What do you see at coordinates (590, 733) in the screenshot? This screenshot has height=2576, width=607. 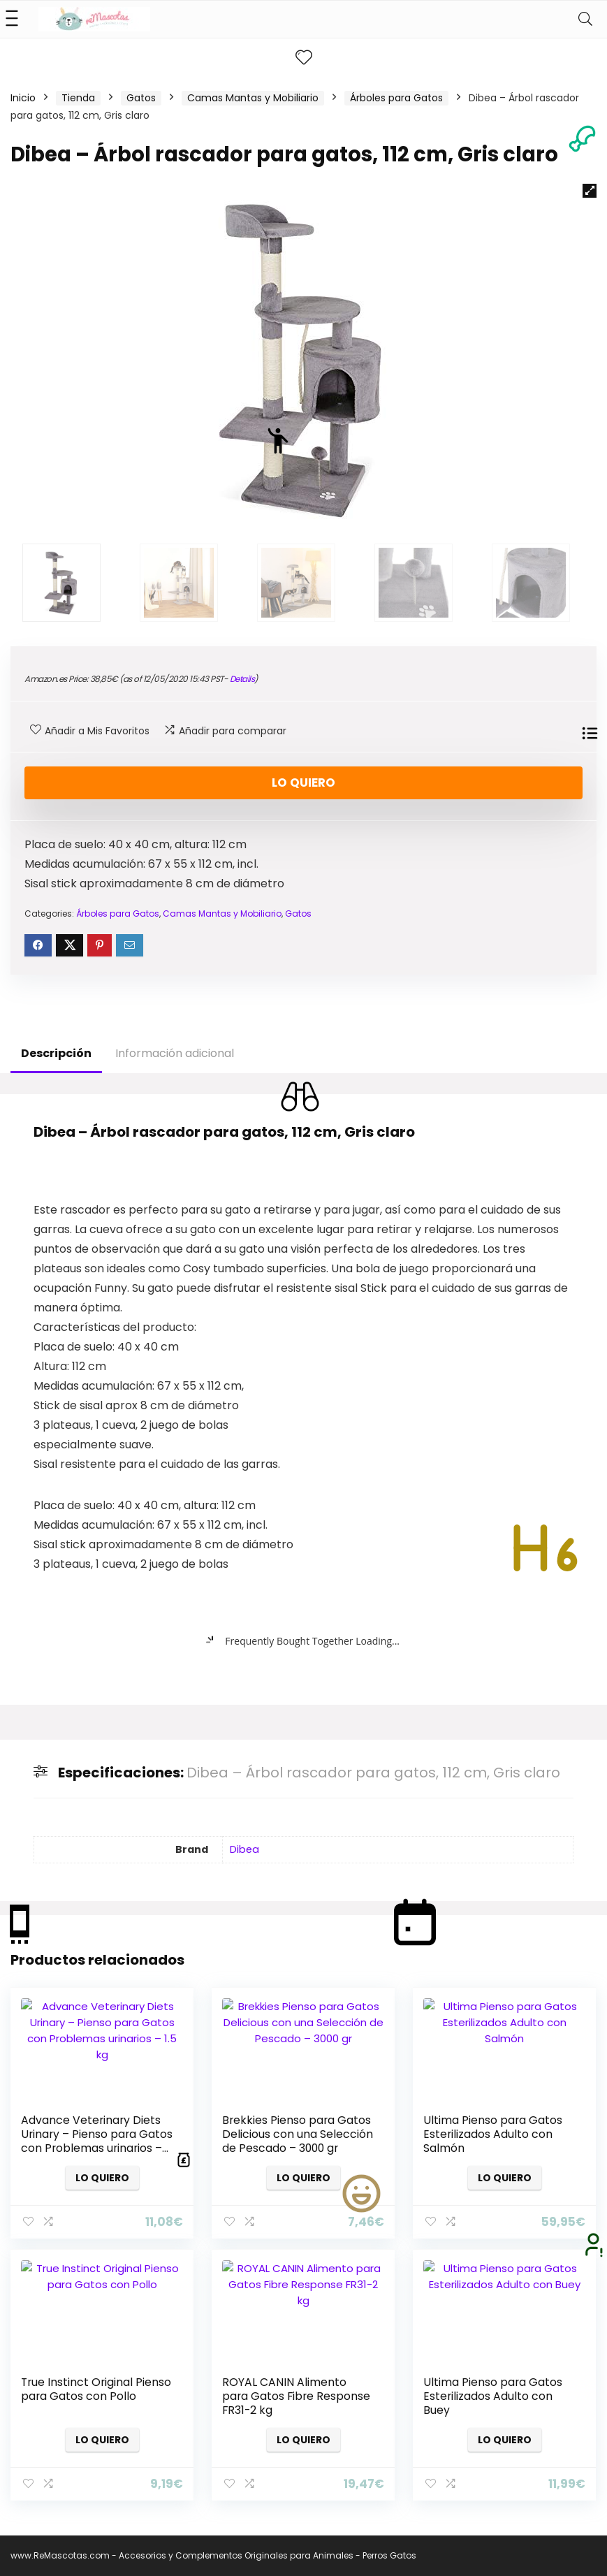 I see `view items in a bulleted list format` at bounding box center [590, 733].